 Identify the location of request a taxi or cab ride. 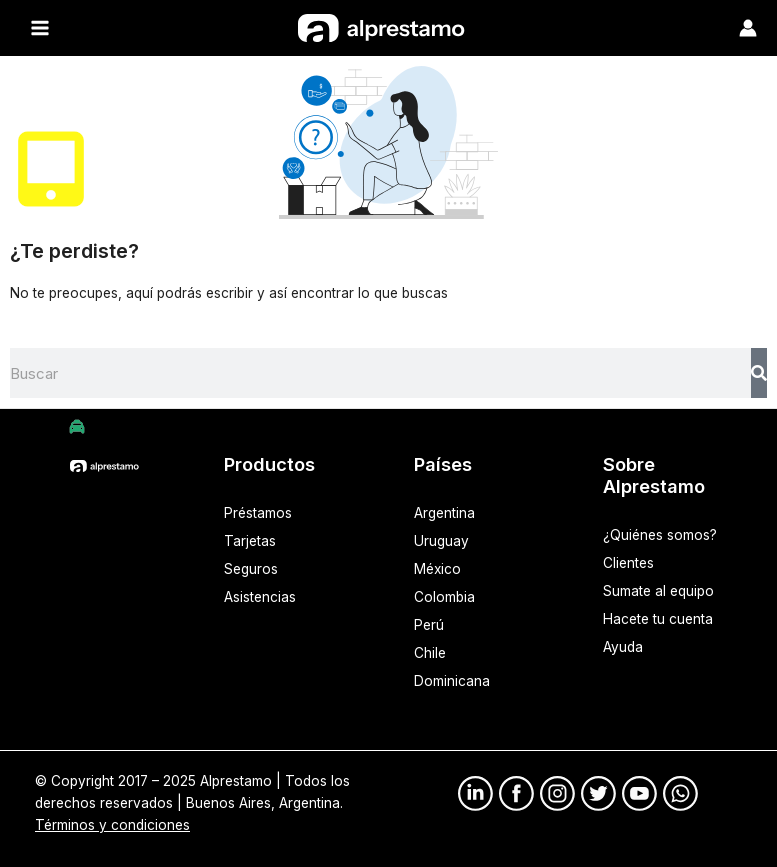
(77, 427).